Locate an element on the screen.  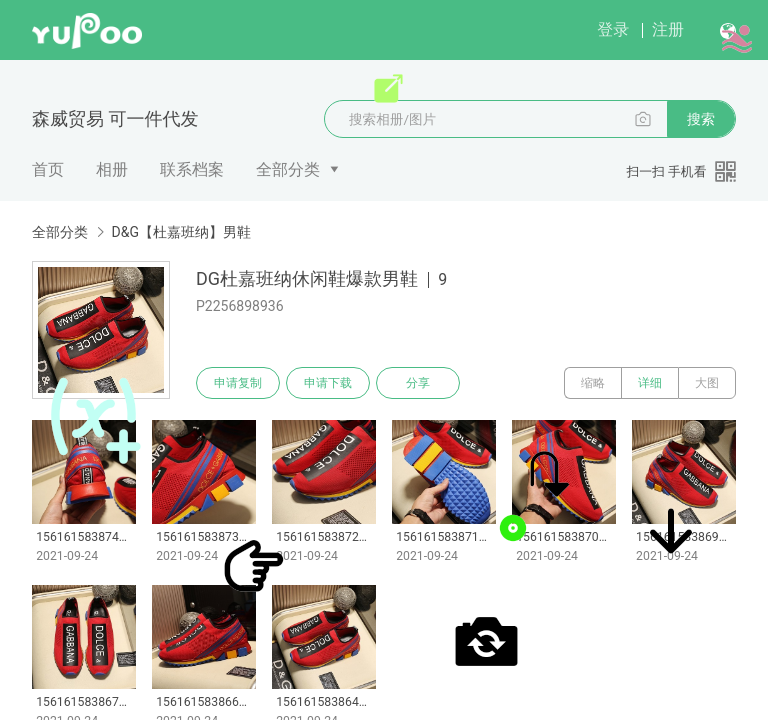
open link in new tab or window is located at coordinates (388, 88).